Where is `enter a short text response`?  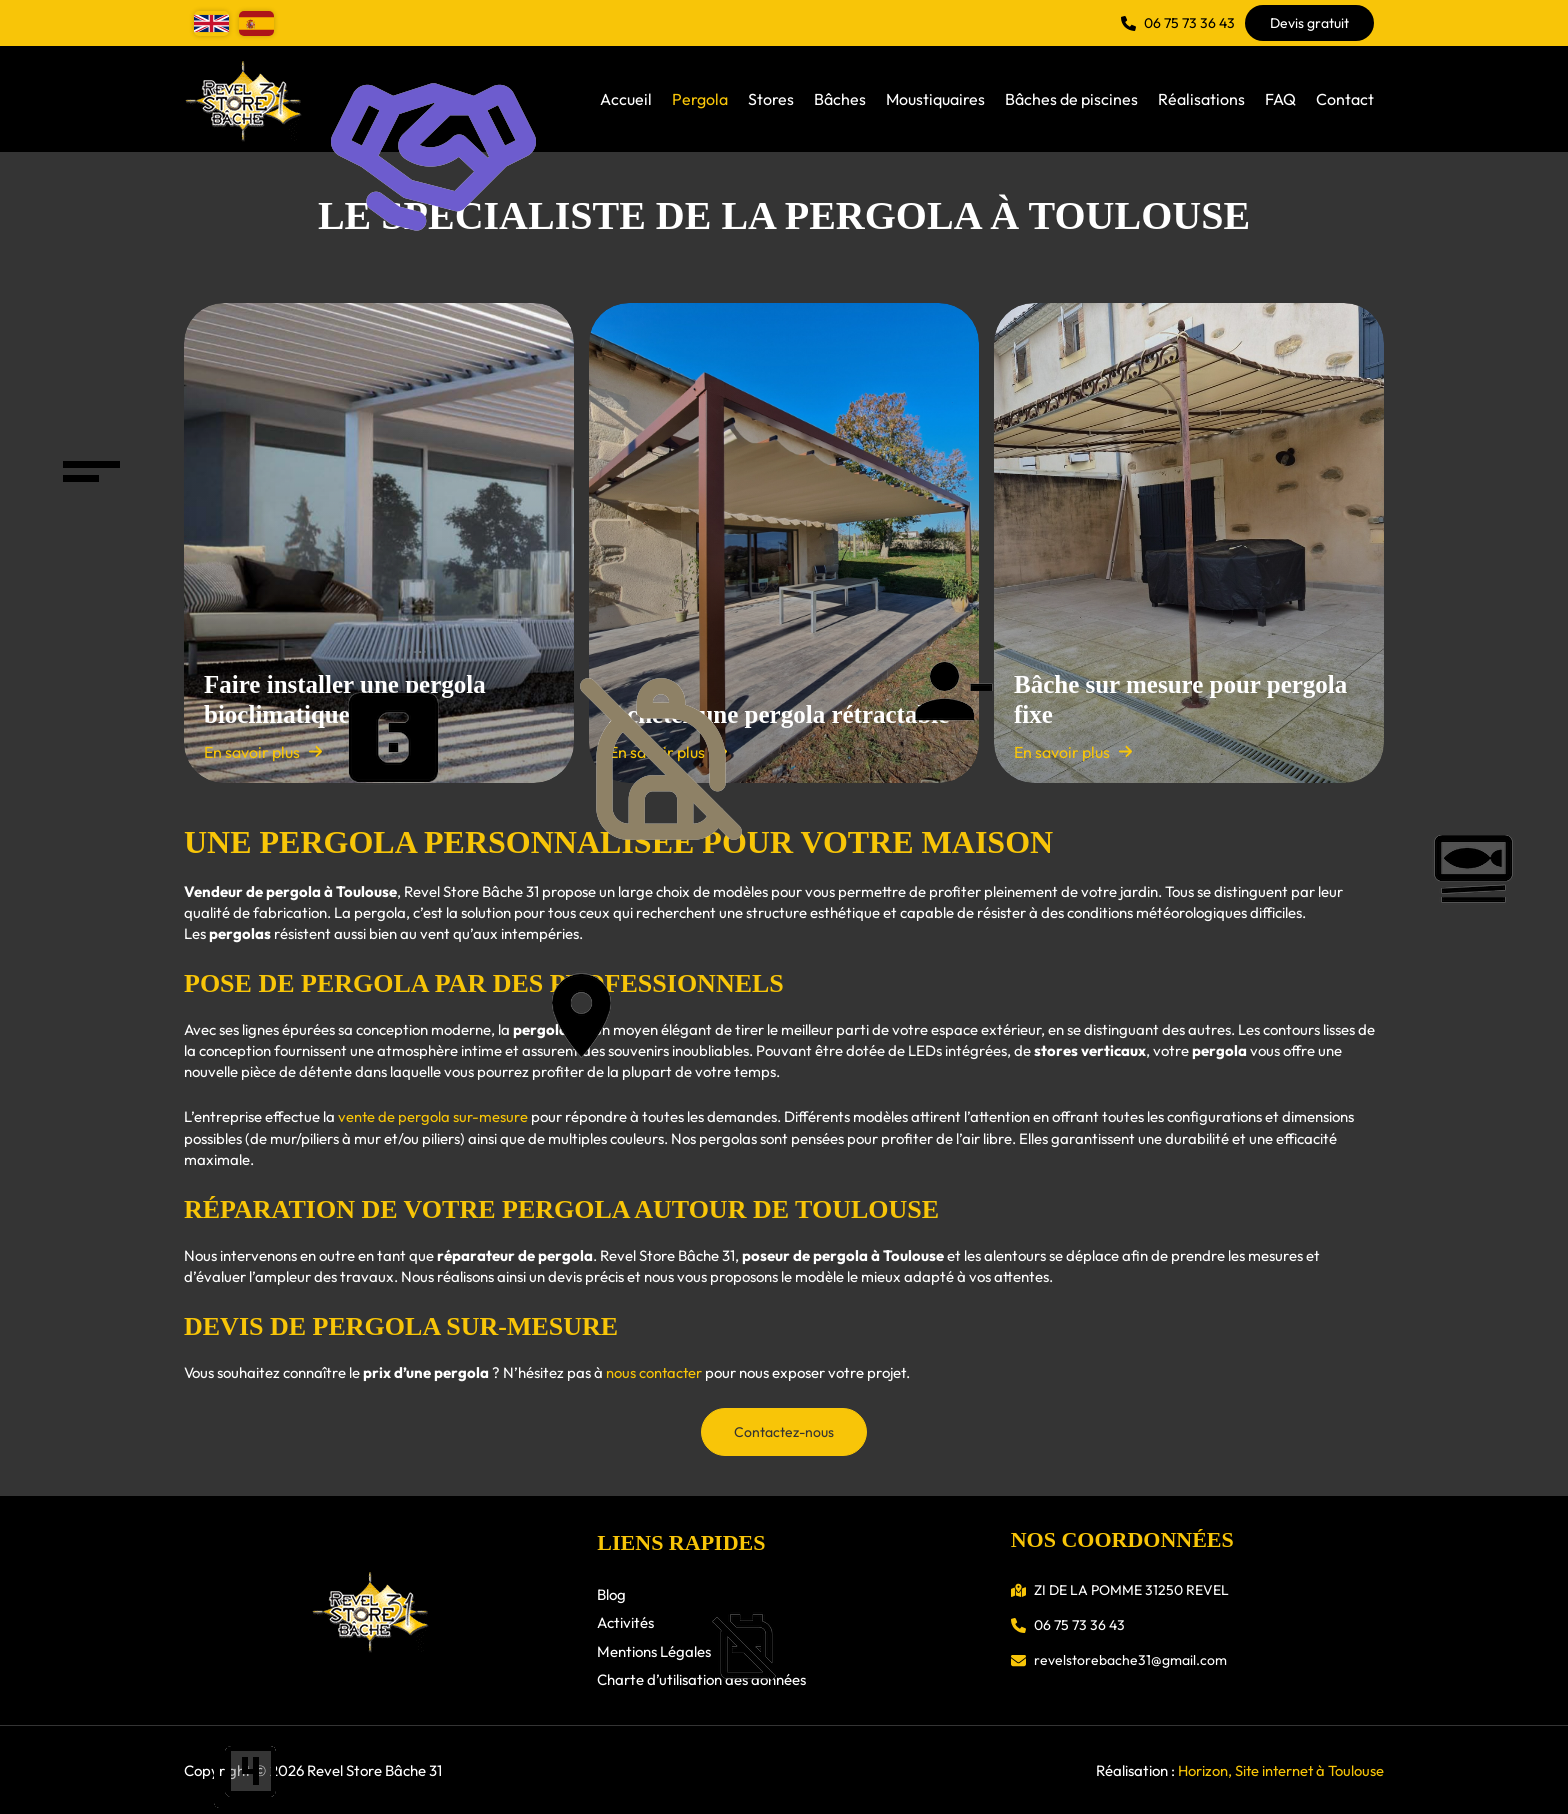 enter a short text response is located at coordinates (91, 471).